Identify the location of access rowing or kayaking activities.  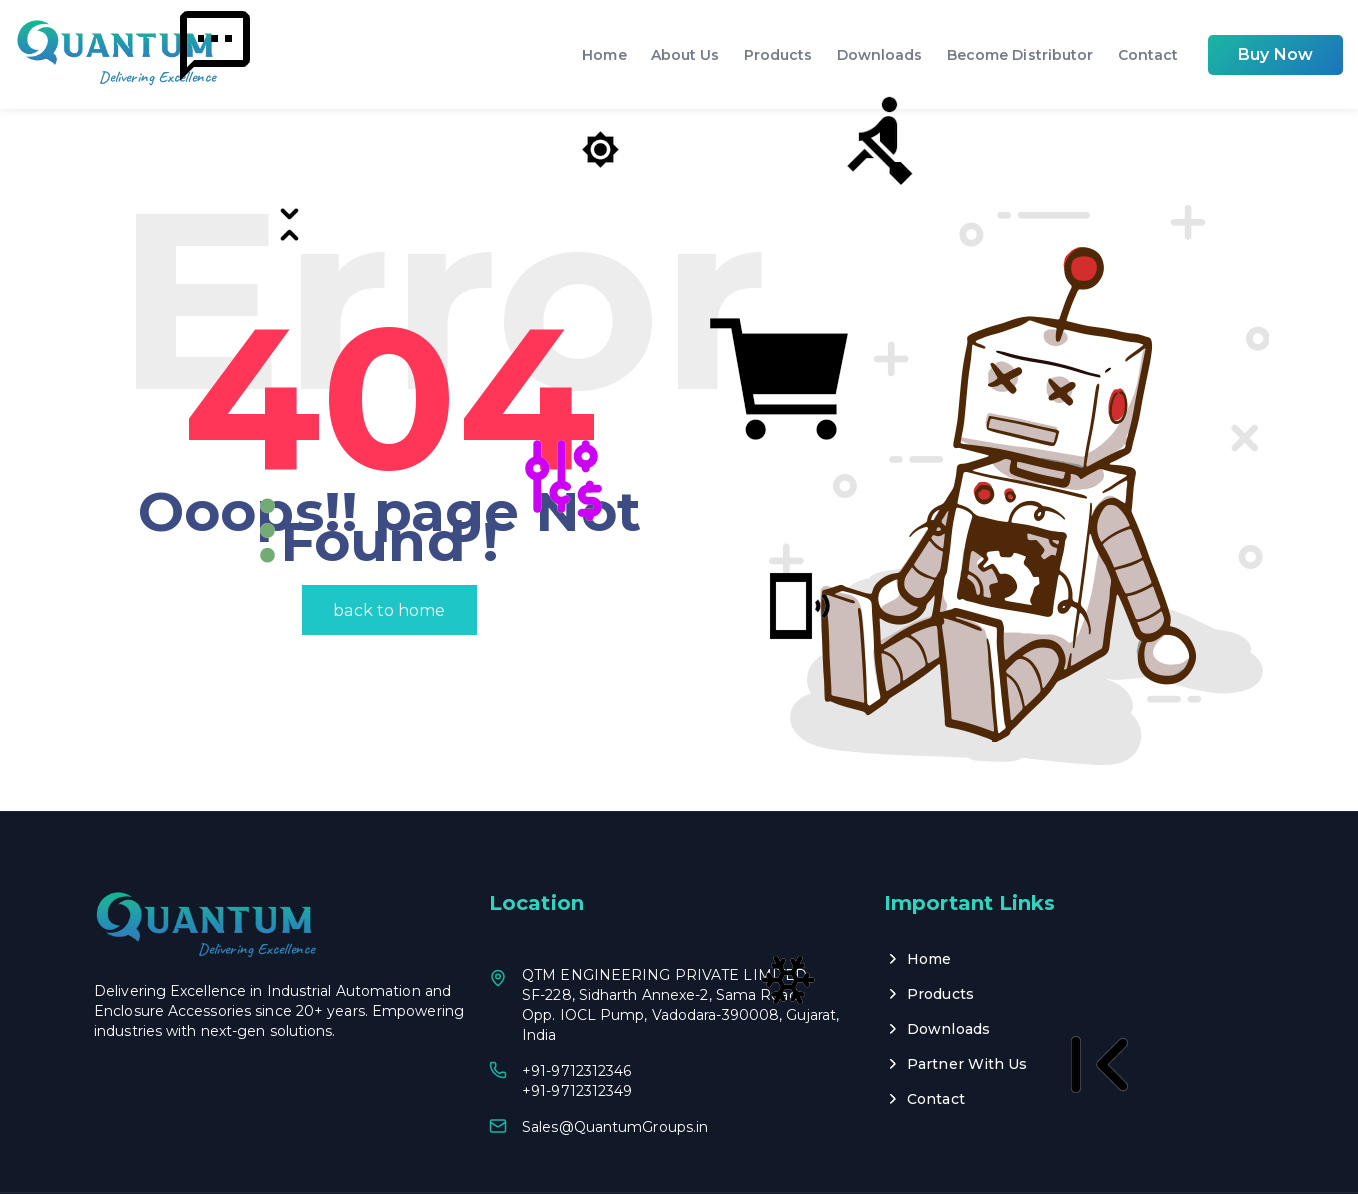
(878, 139).